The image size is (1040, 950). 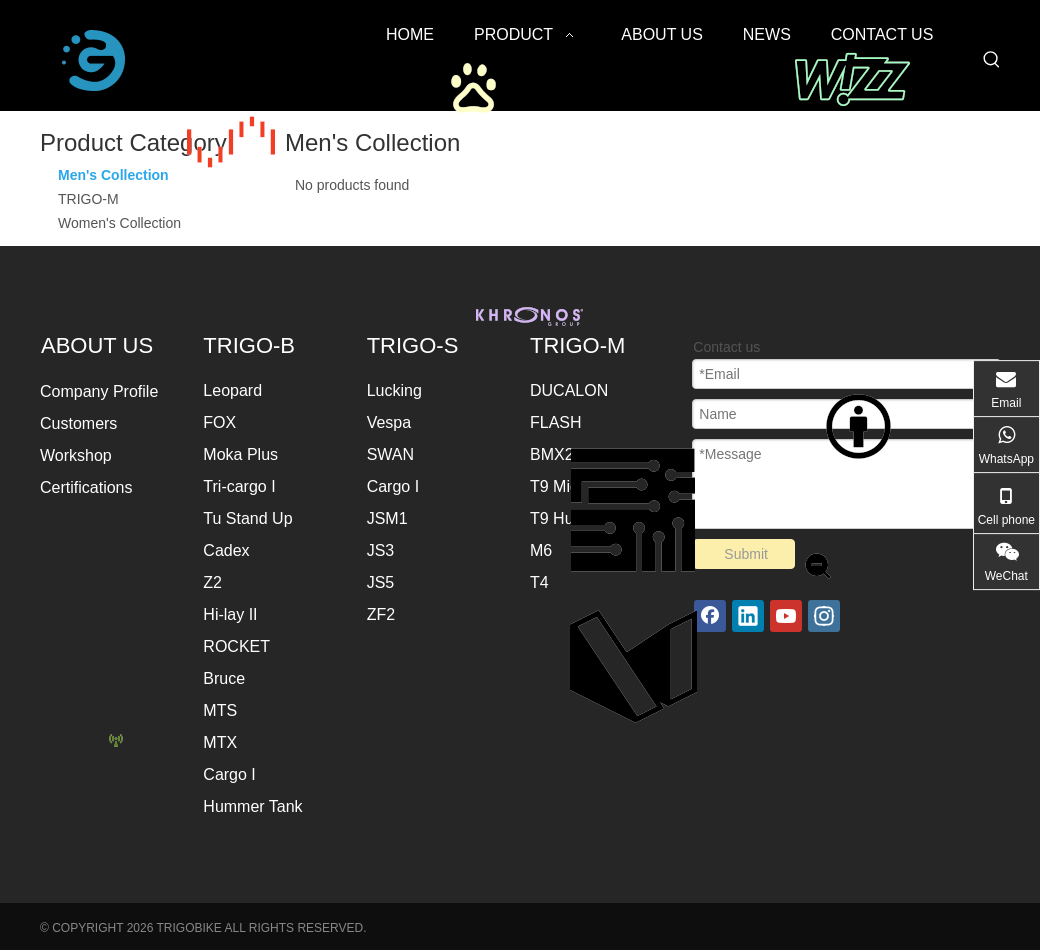 What do you see at coordinates (852, 79) in the screenshot?
I see `visit the Wizz Air website or app` at bounding box center [852, 79].